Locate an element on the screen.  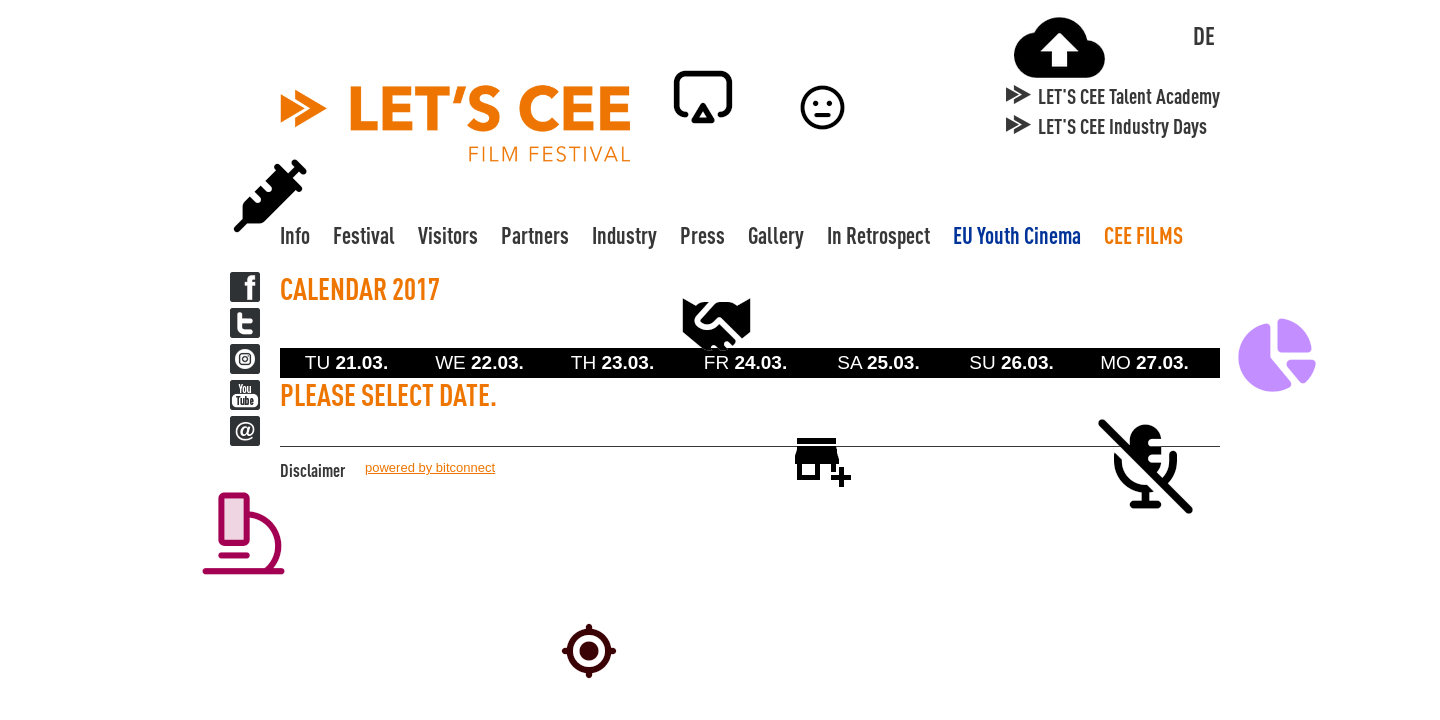
start a shareplay session is located at coordinates (703, 97).